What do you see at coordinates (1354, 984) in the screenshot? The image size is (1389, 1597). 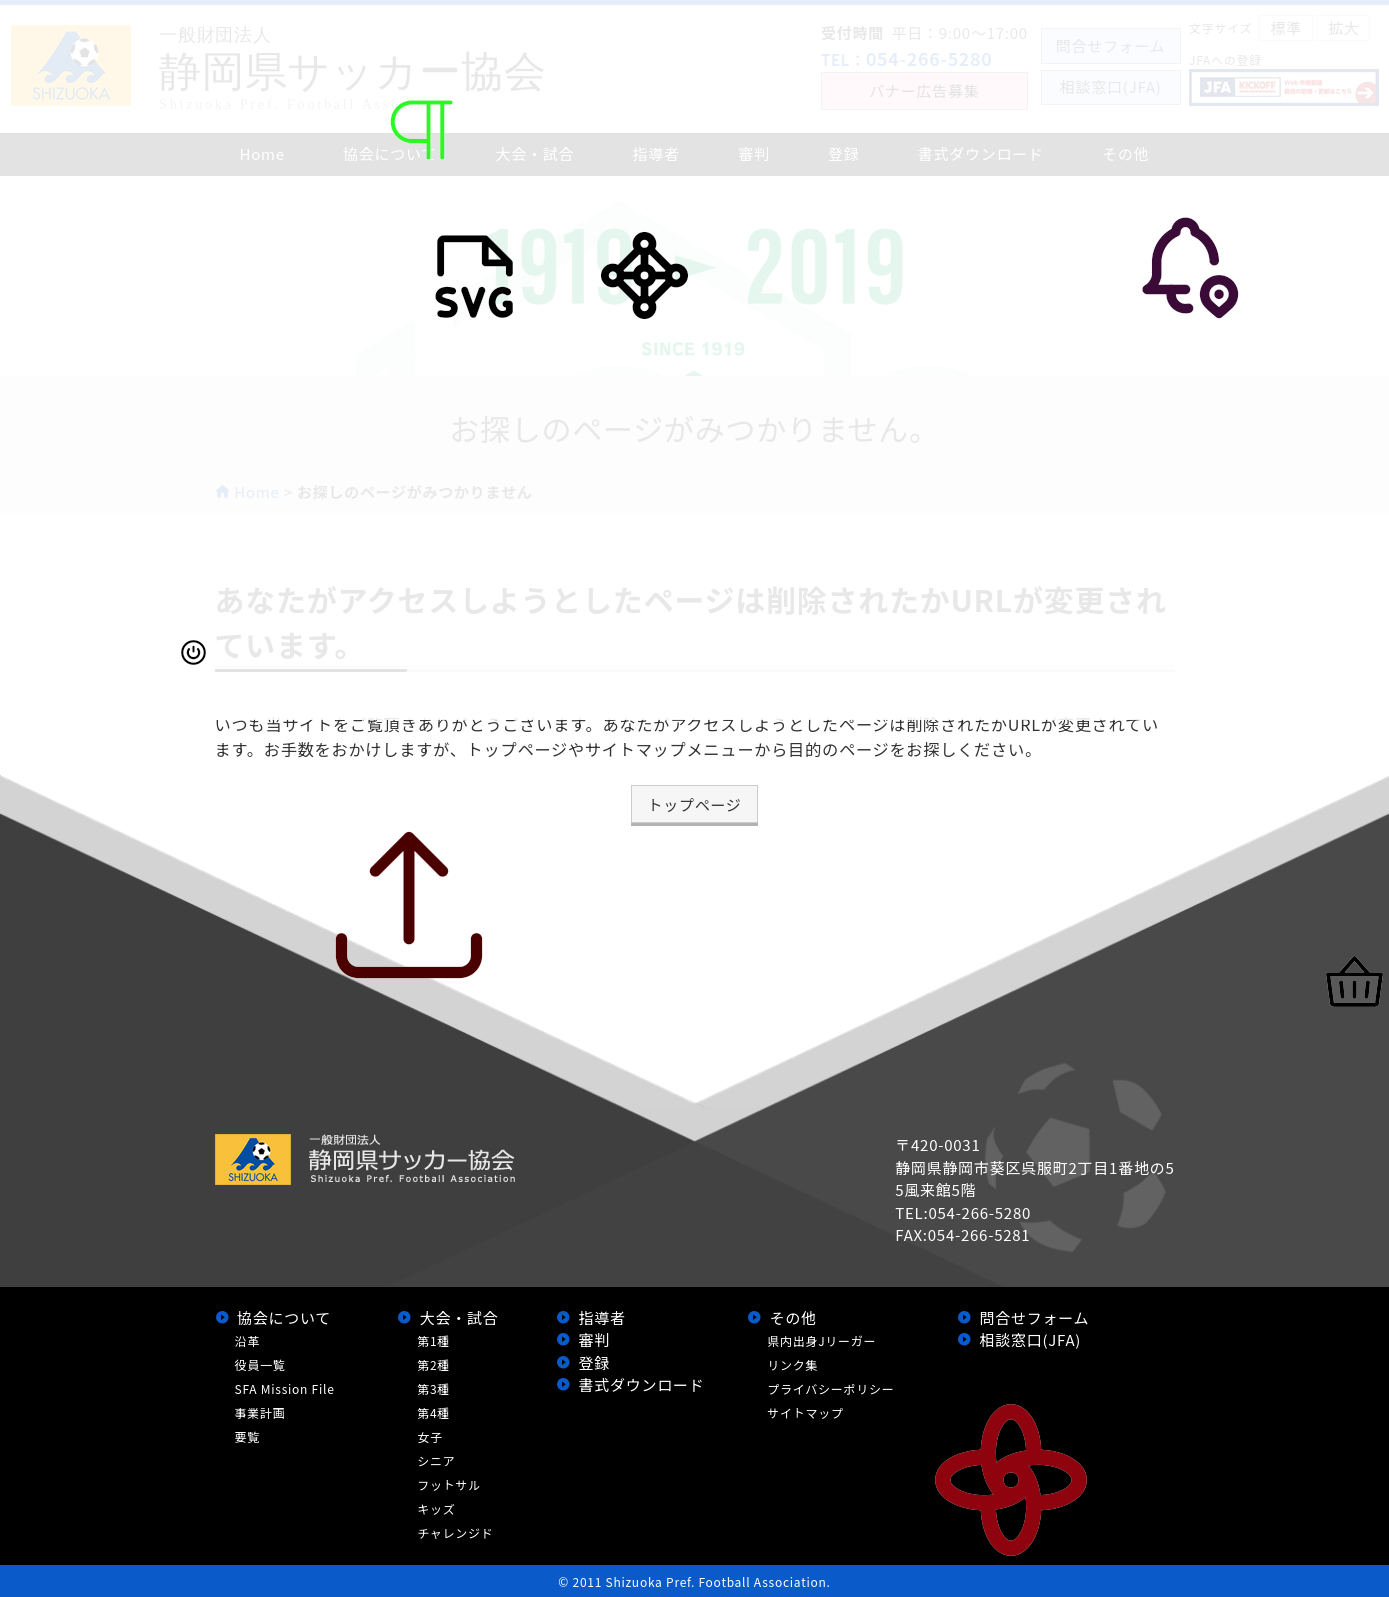 I see `view your shopping basket` at bounding box center [1354, 984].